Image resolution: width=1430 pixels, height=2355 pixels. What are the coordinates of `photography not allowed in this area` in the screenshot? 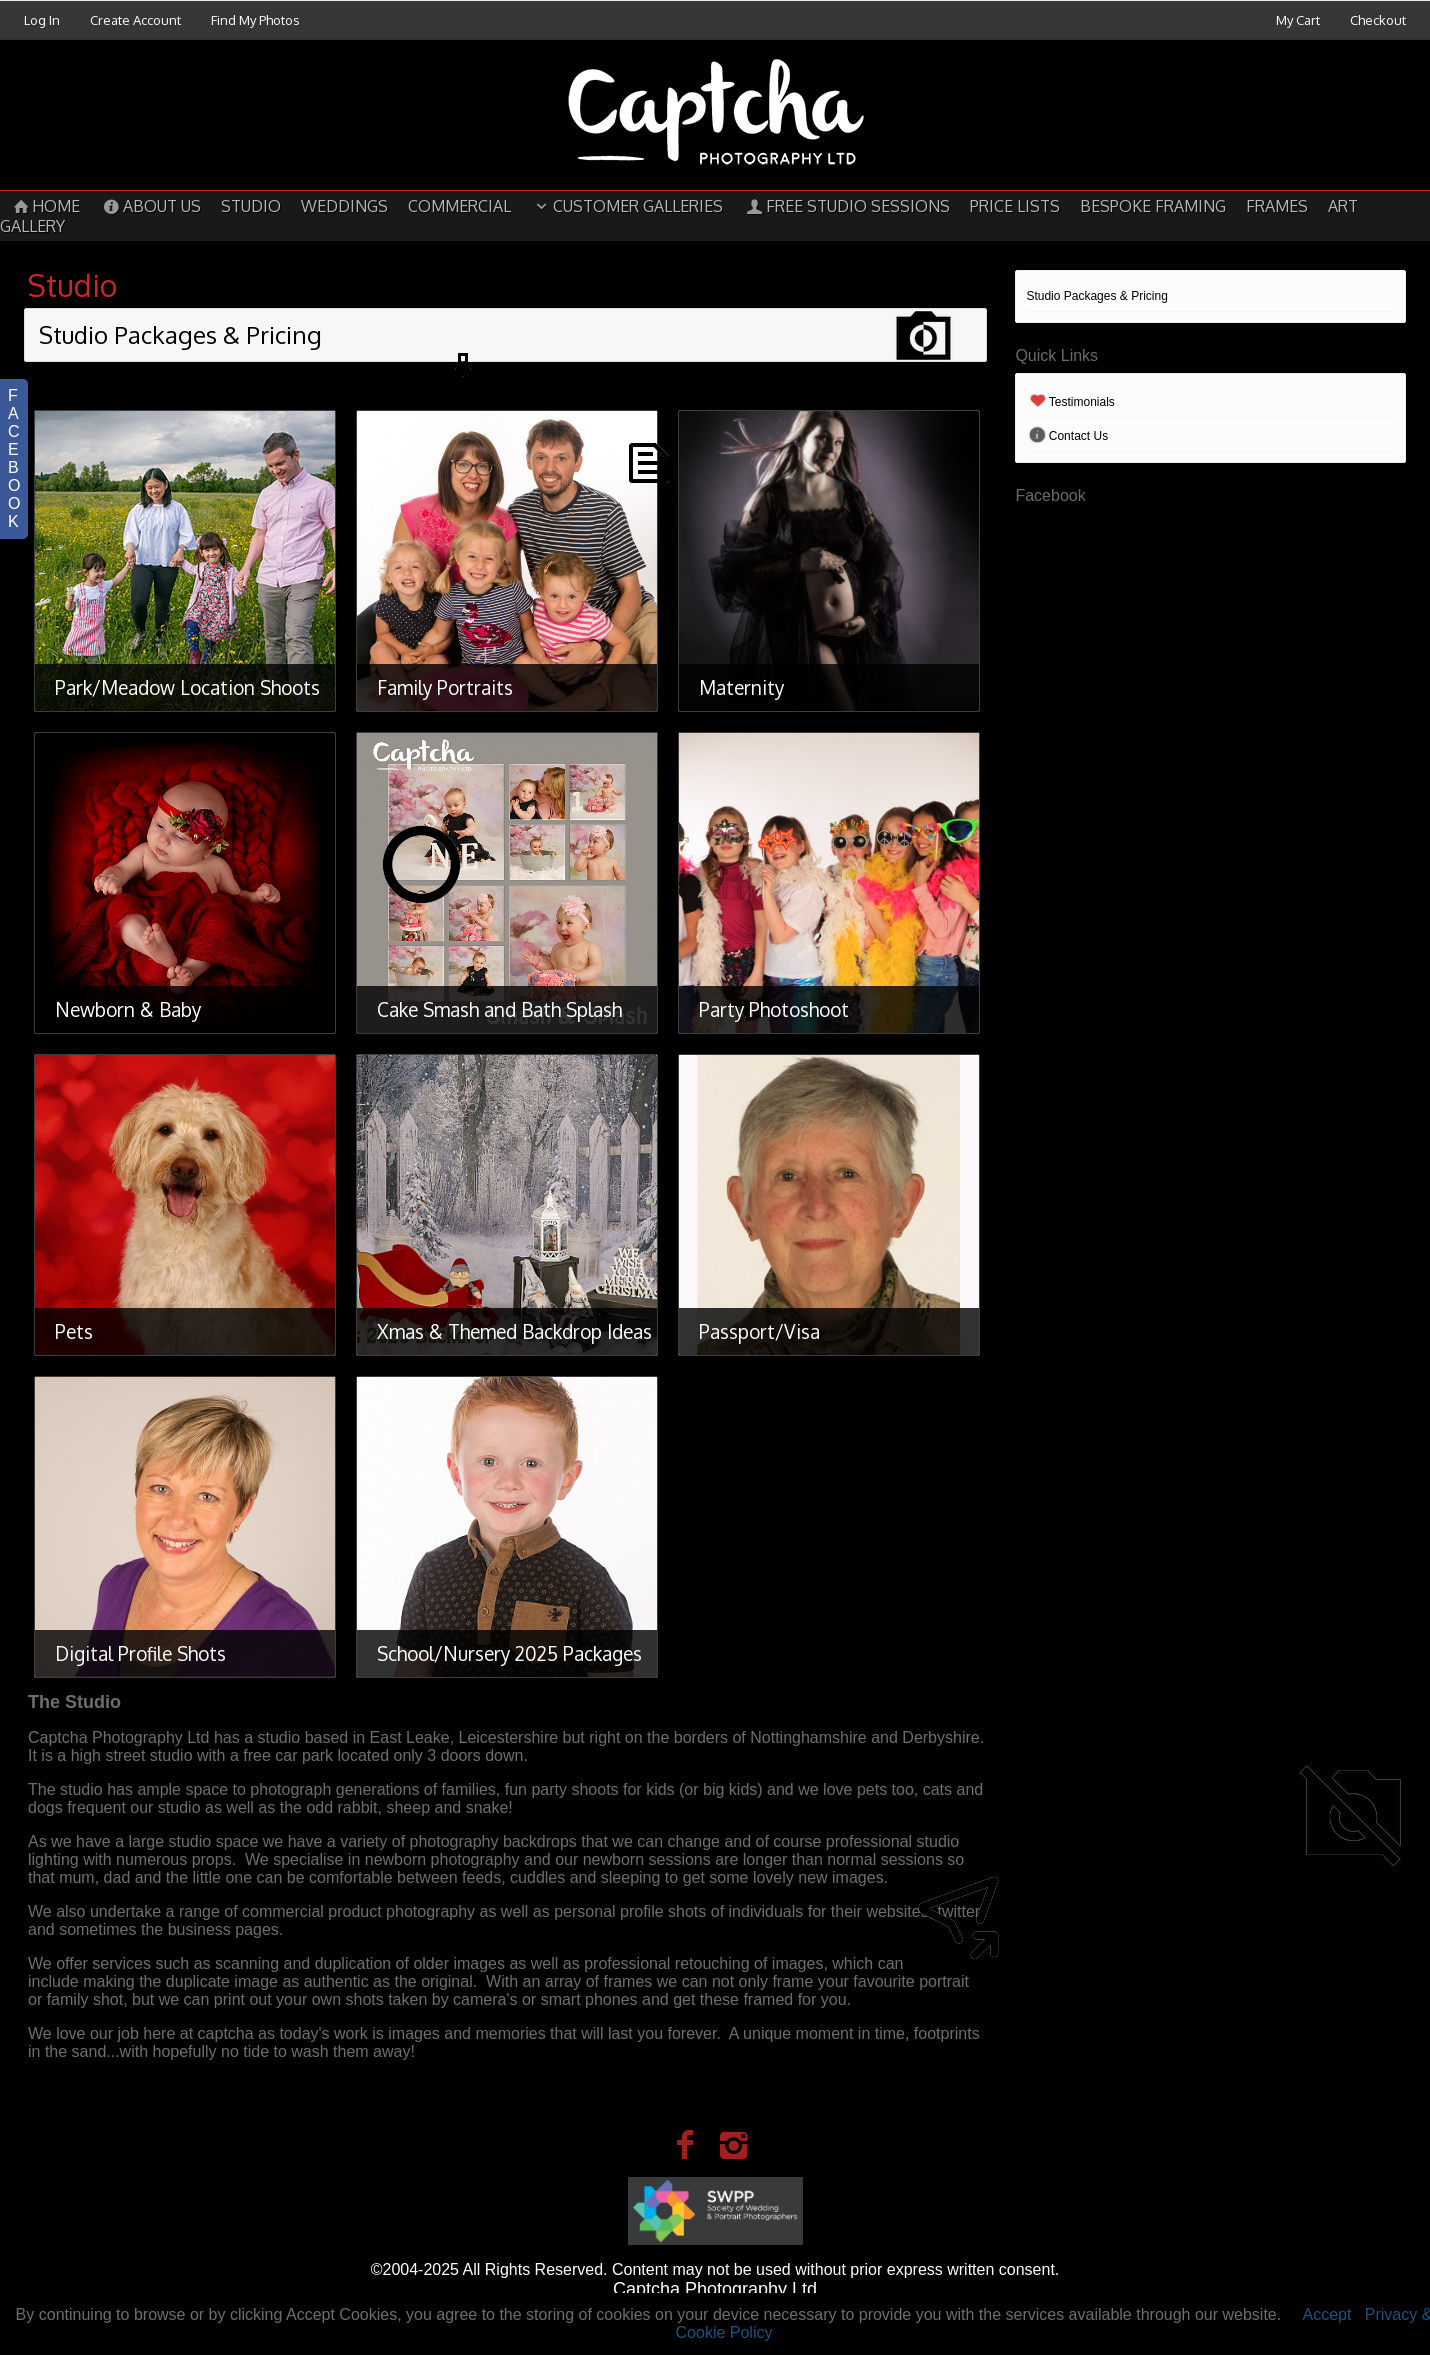 It's located at (1353, 1812).